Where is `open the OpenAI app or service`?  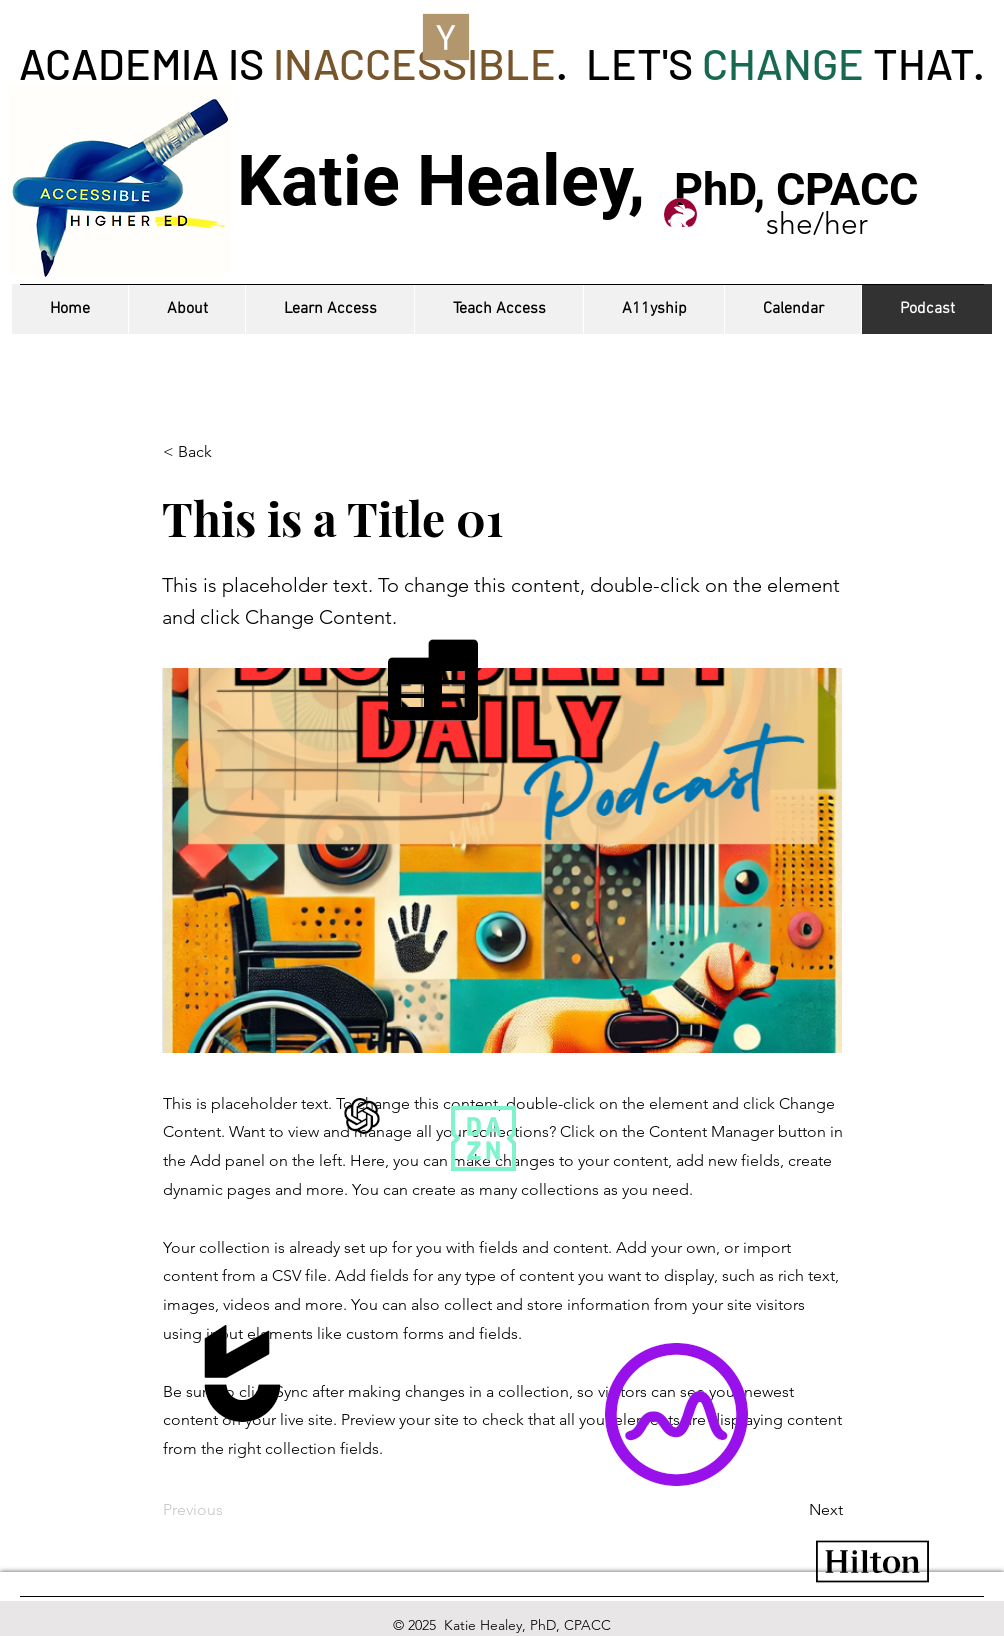
open the OpenAI app or service is located at coordinates (362, 1116).